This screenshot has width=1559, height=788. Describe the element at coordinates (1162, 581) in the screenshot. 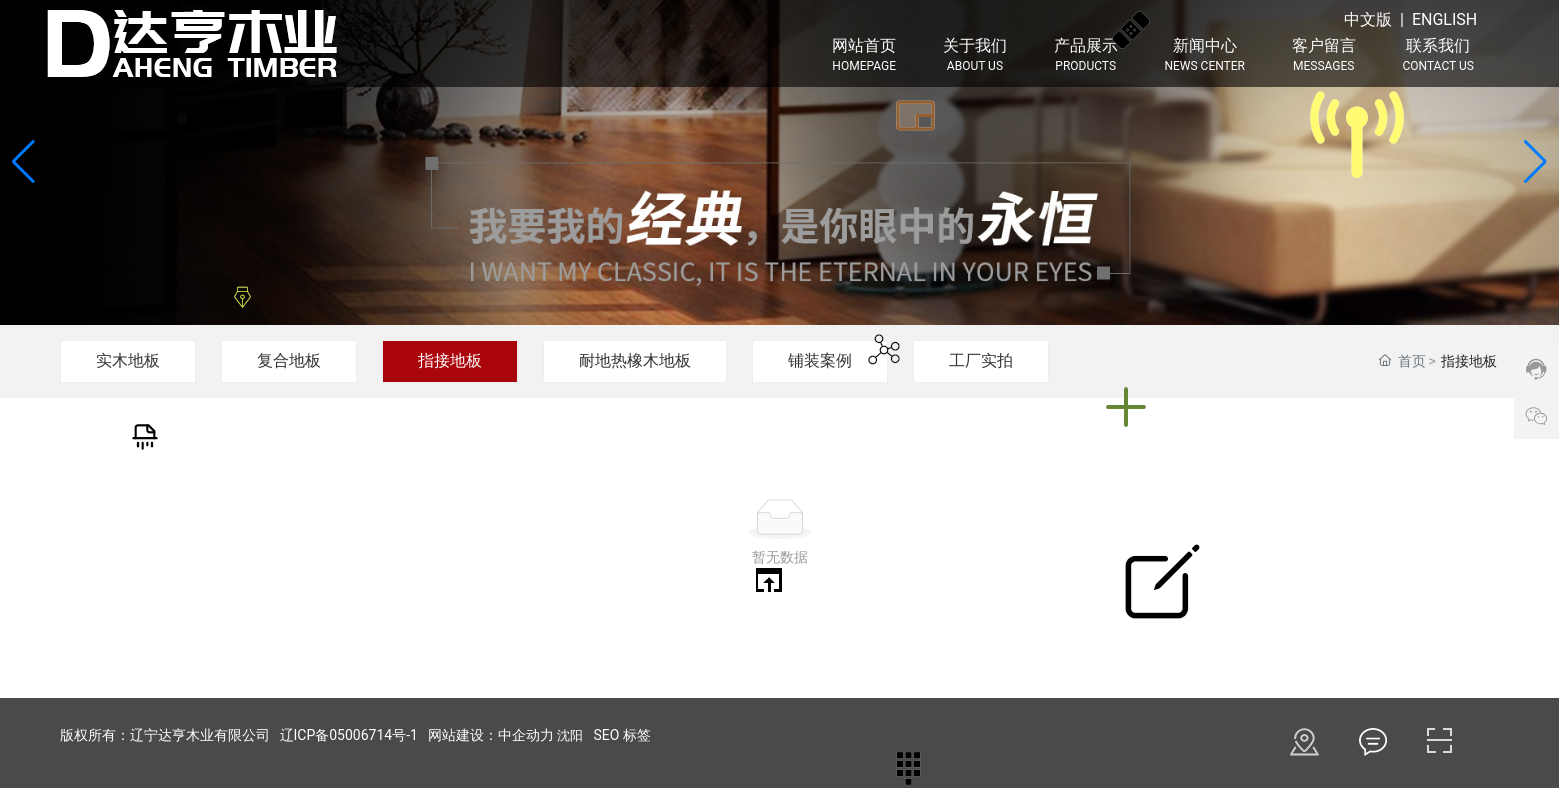

I see `create or compose new content` at that location.